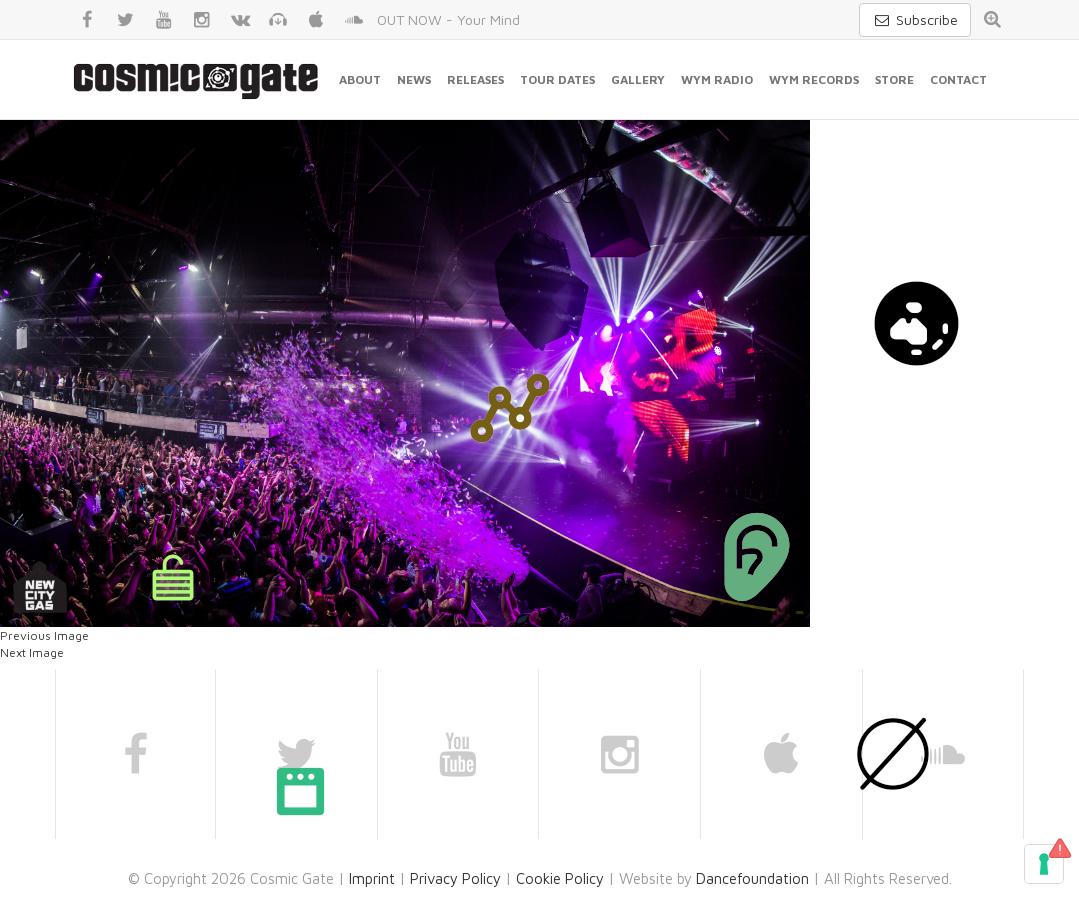 Image resolution: width=1079 pixels, height=899 pixels. I want to click on accessibility settings for hearing options, so click(757, 557).